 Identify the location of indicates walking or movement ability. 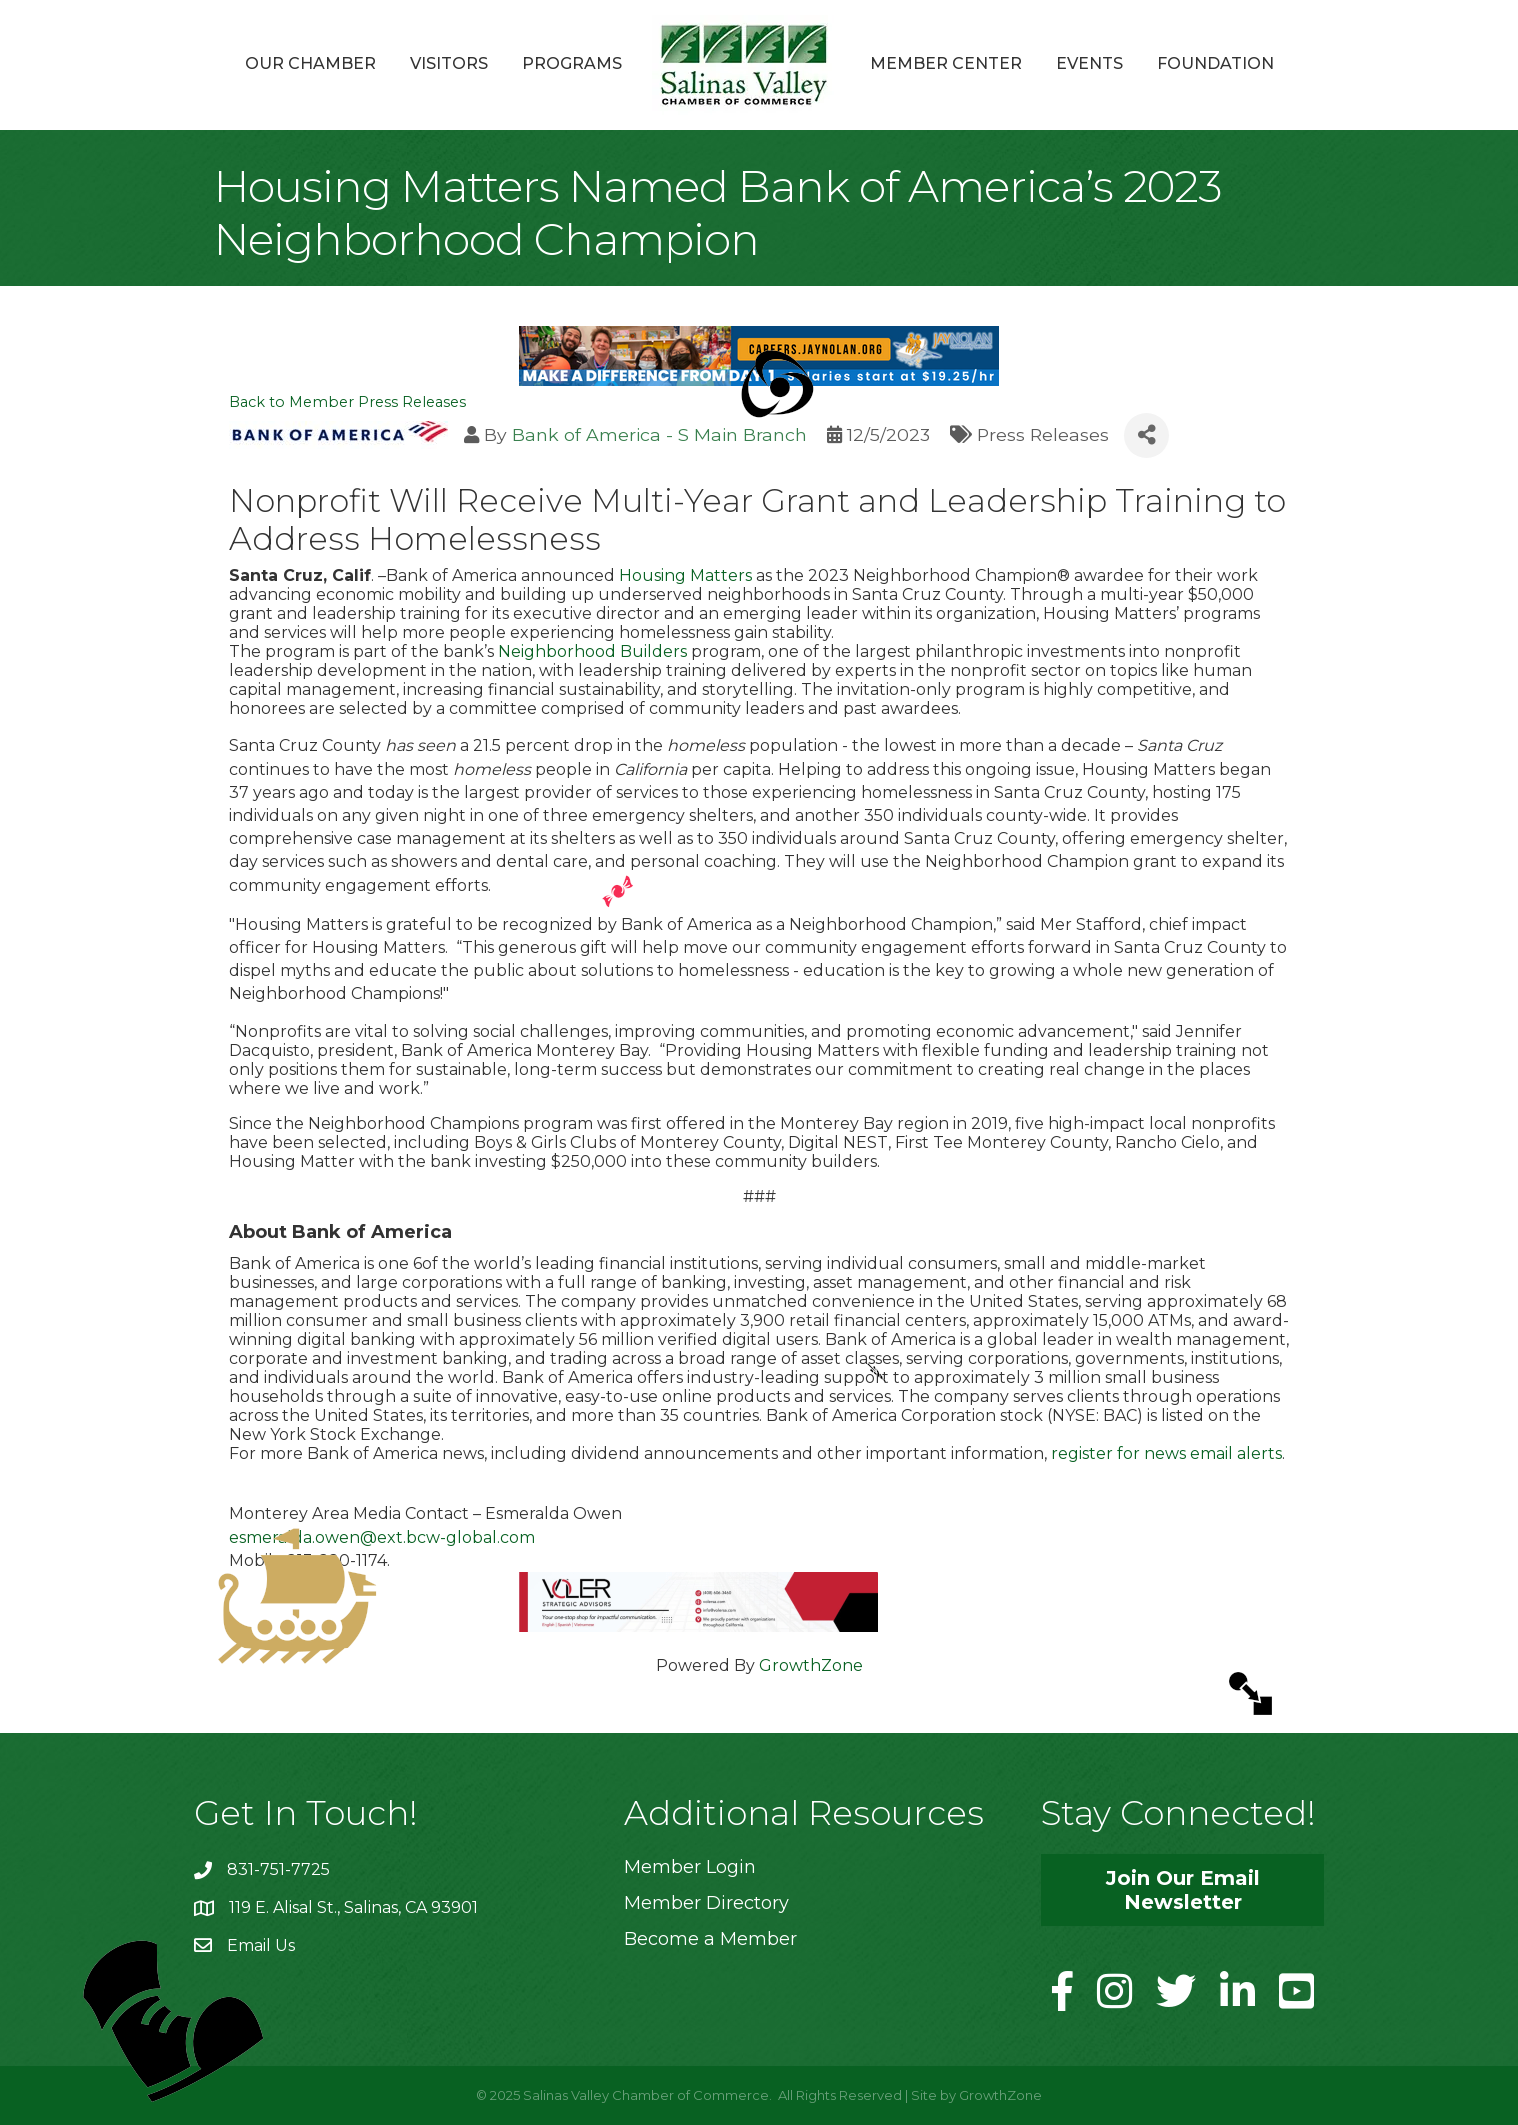
(173, 2017).